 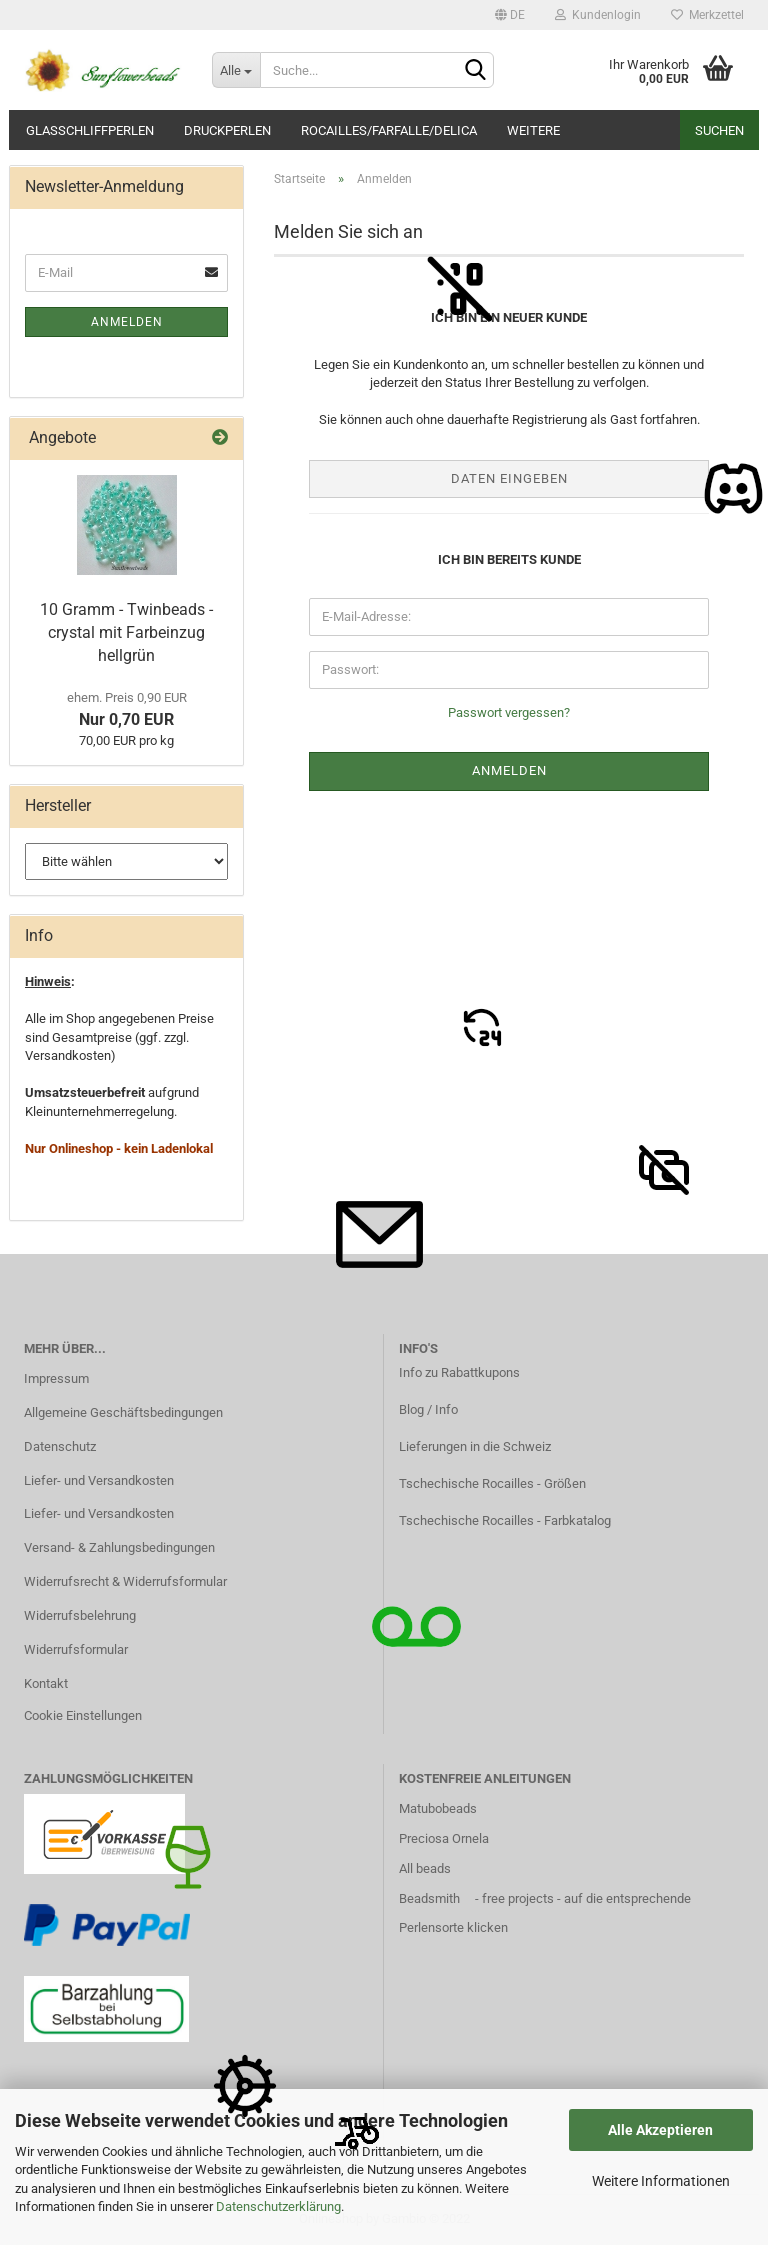 What do you see at coordinates (733, 488) in the screenshot?
I see `open Discord` at bounding box center [733, 488].